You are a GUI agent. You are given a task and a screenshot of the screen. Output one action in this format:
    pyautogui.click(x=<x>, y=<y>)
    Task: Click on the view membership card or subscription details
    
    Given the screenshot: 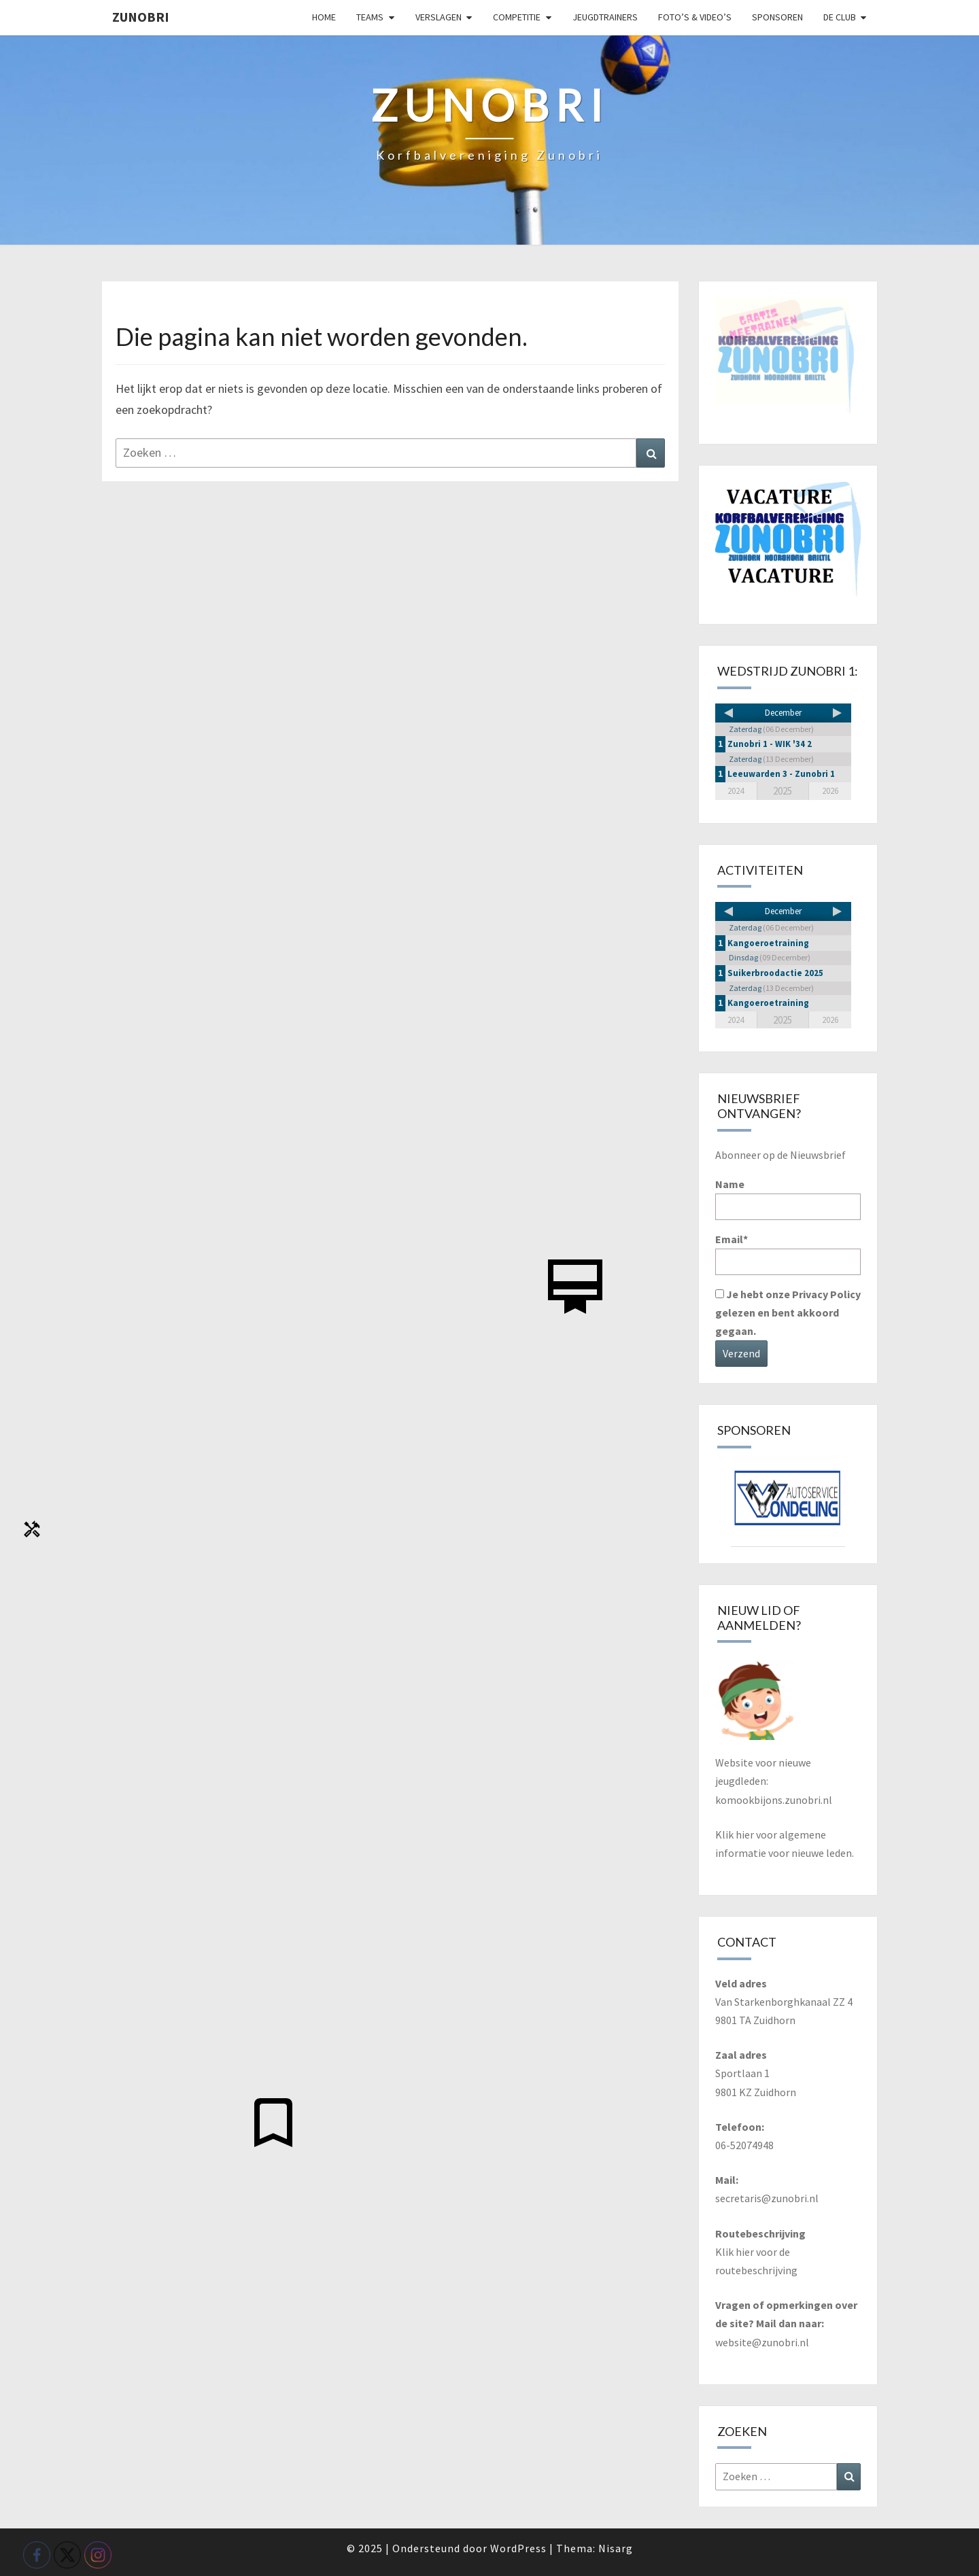 What is the action you would take?
    pyautogui.click(x=575, y=1287)
    